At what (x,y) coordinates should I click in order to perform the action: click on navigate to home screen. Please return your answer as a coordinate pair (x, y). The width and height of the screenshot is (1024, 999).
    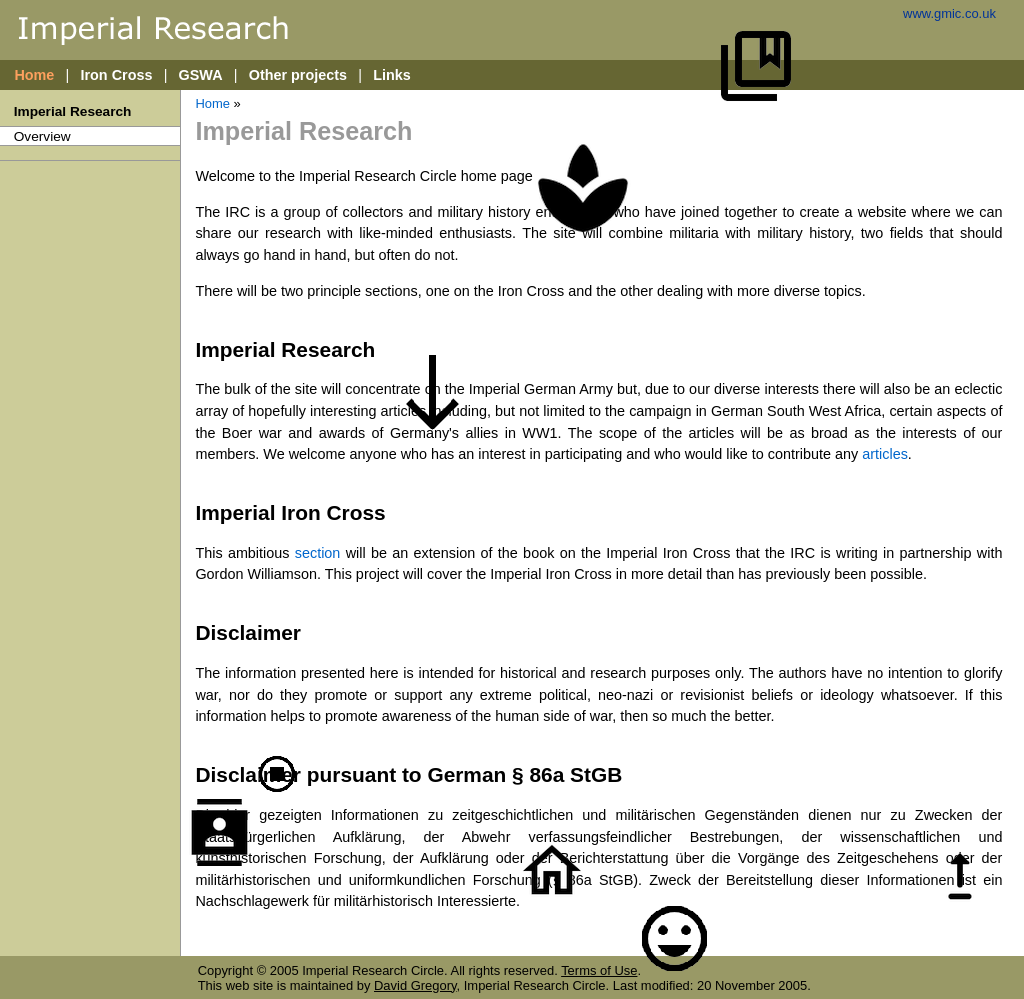
    Looking at the image, I should click on (552, 871).